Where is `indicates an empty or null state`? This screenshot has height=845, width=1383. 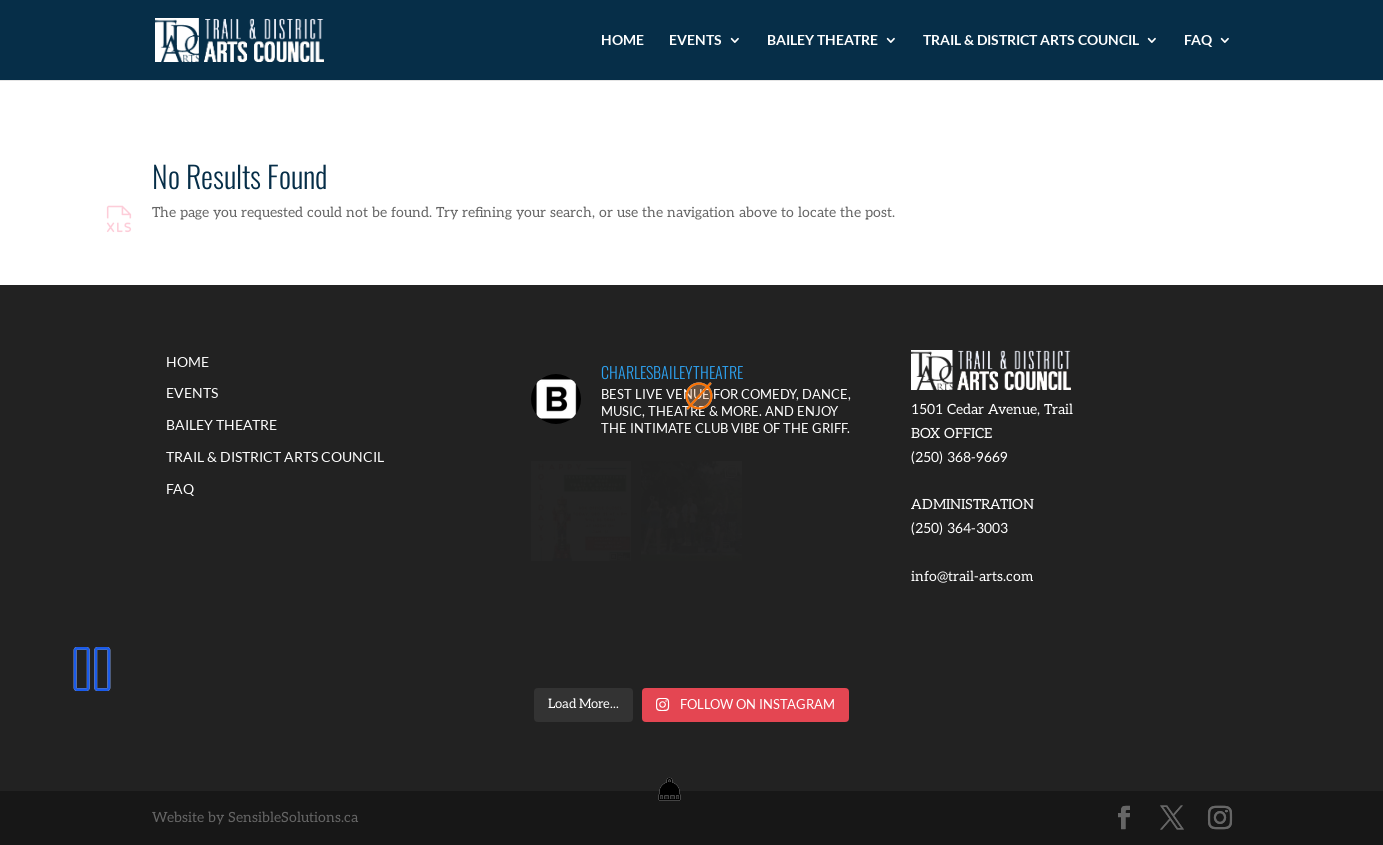 indicates an empty or null state is located at coordinates (699, 396).